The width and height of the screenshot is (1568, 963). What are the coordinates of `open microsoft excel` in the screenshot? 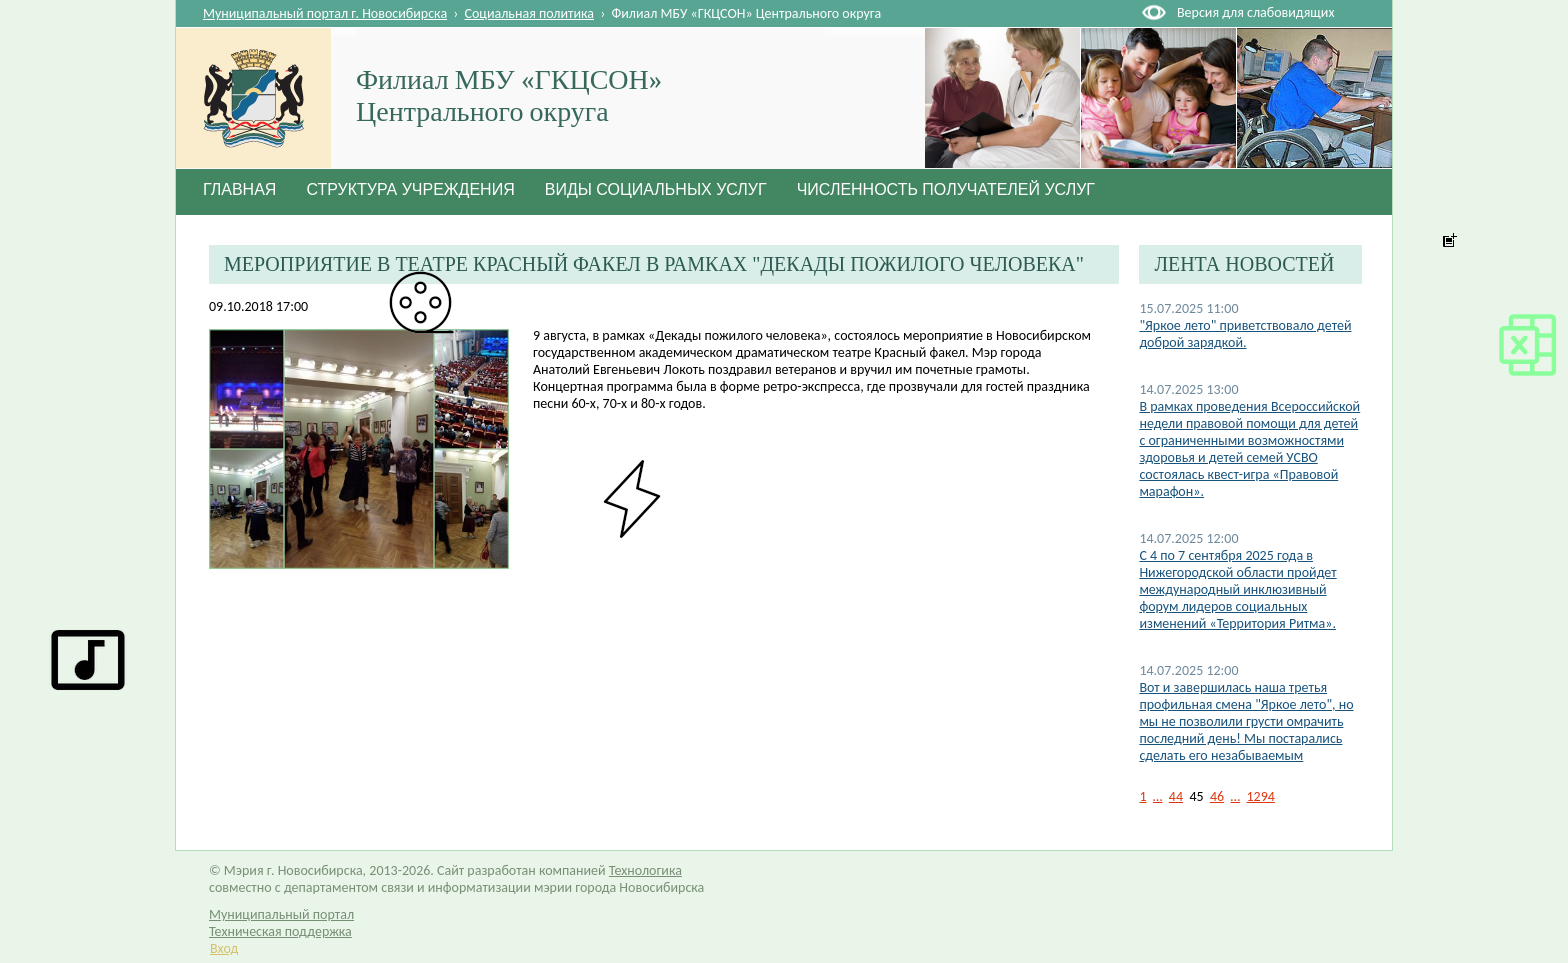 It's located at (1530, 345).